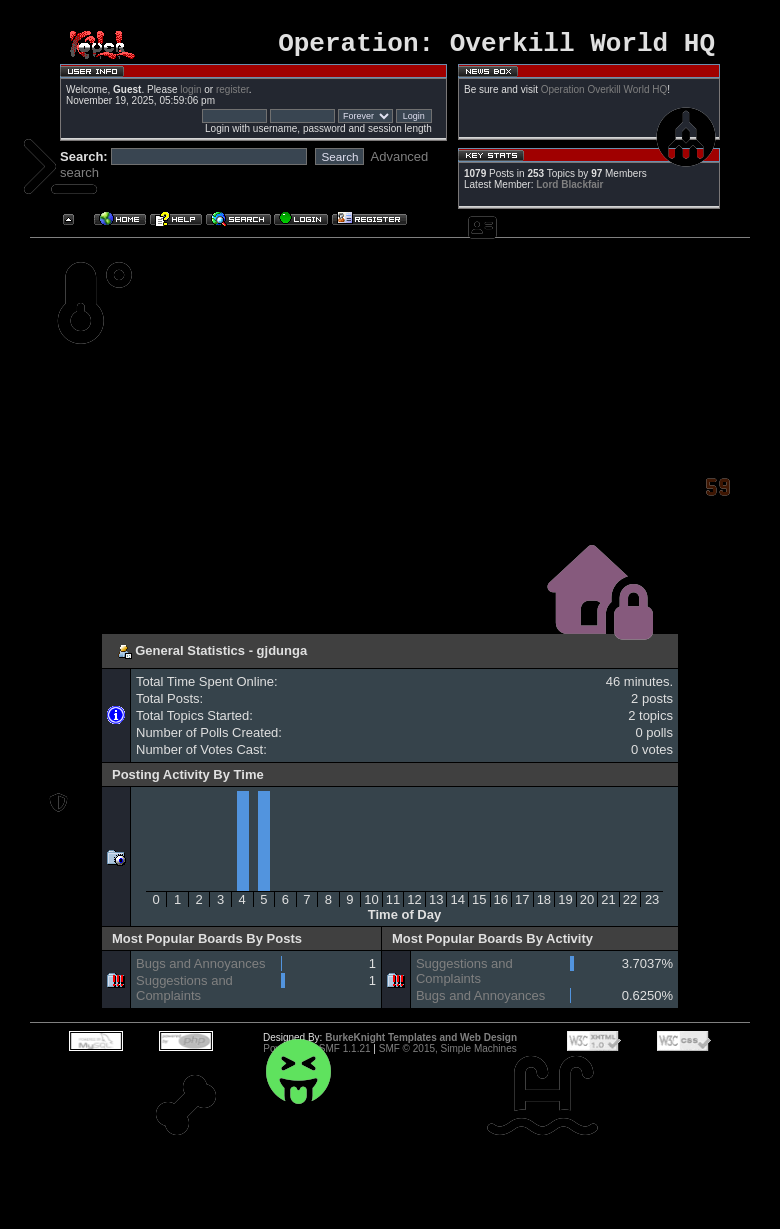  What do you see at coordinates (718, 487) in the screenshot?
I see `indicates 59 items, notifications, or count` at bounding box center [718, 487].